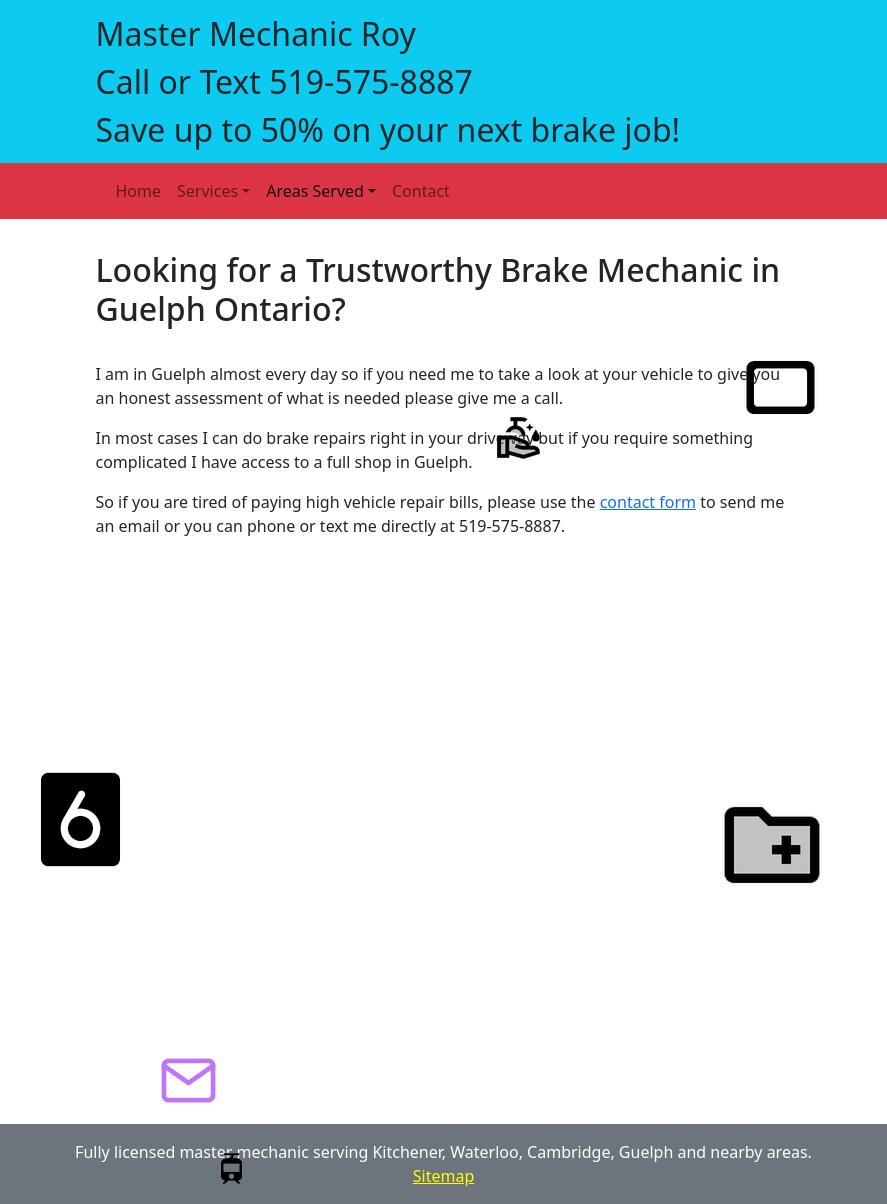  I want to click on indicates the number six in a sequence or list, so click(80, 819).